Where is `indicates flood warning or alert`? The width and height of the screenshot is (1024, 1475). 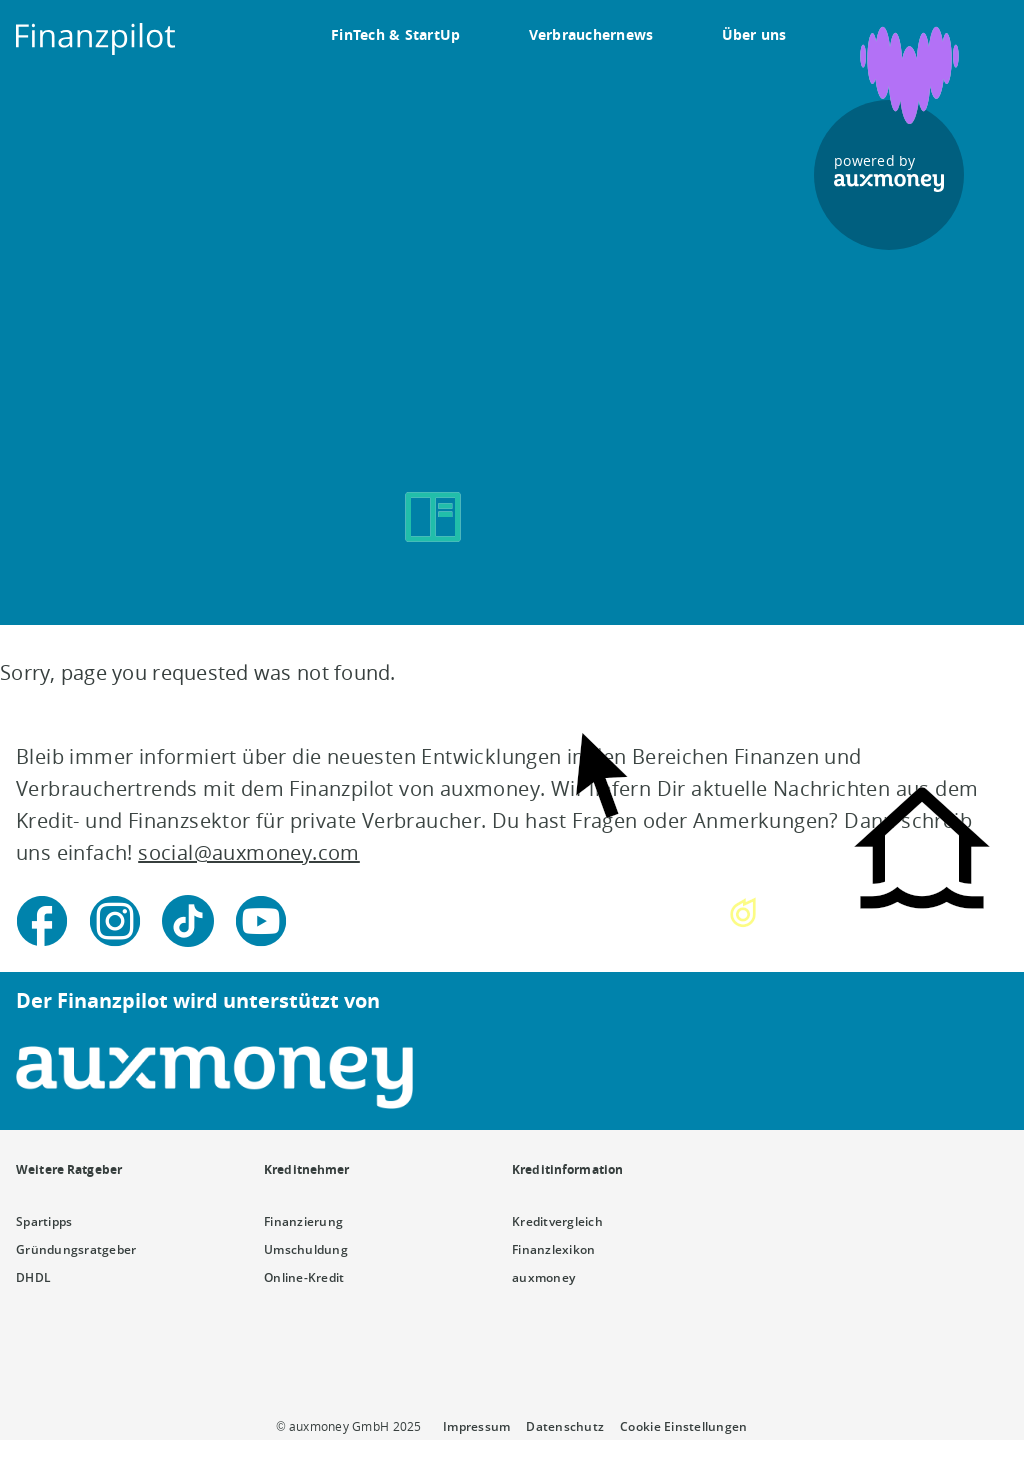
indicates flood warning or alert is located at coordinates (922, 853).